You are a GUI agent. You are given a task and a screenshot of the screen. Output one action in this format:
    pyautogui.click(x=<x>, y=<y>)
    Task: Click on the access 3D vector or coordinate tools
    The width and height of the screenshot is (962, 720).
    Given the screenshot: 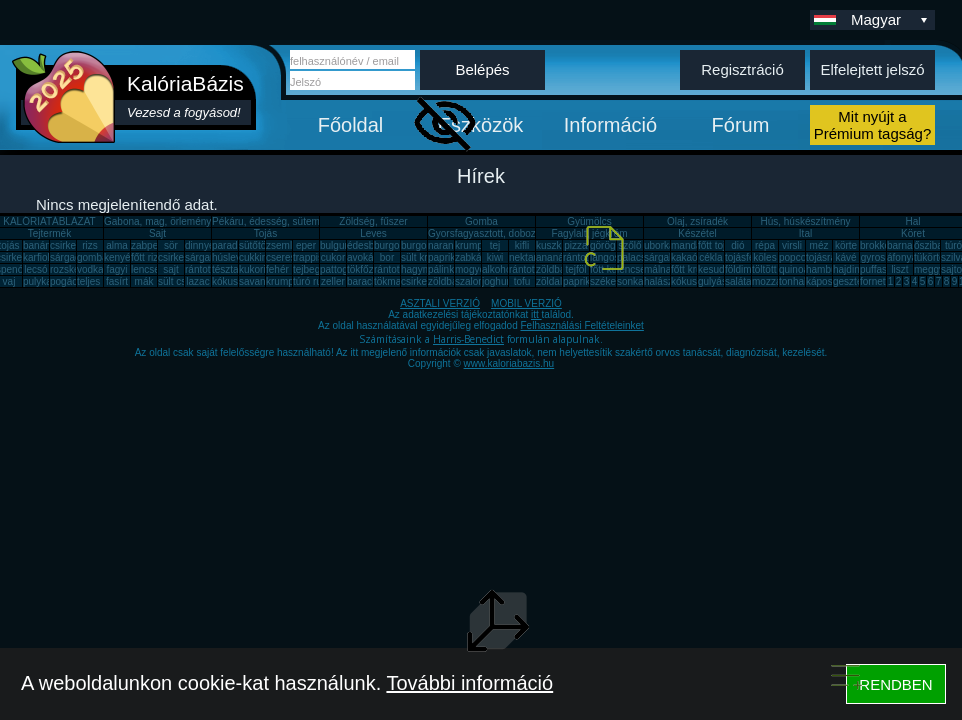 What is the action you would take?
    pyautogui.click(x=494, y=624)
    